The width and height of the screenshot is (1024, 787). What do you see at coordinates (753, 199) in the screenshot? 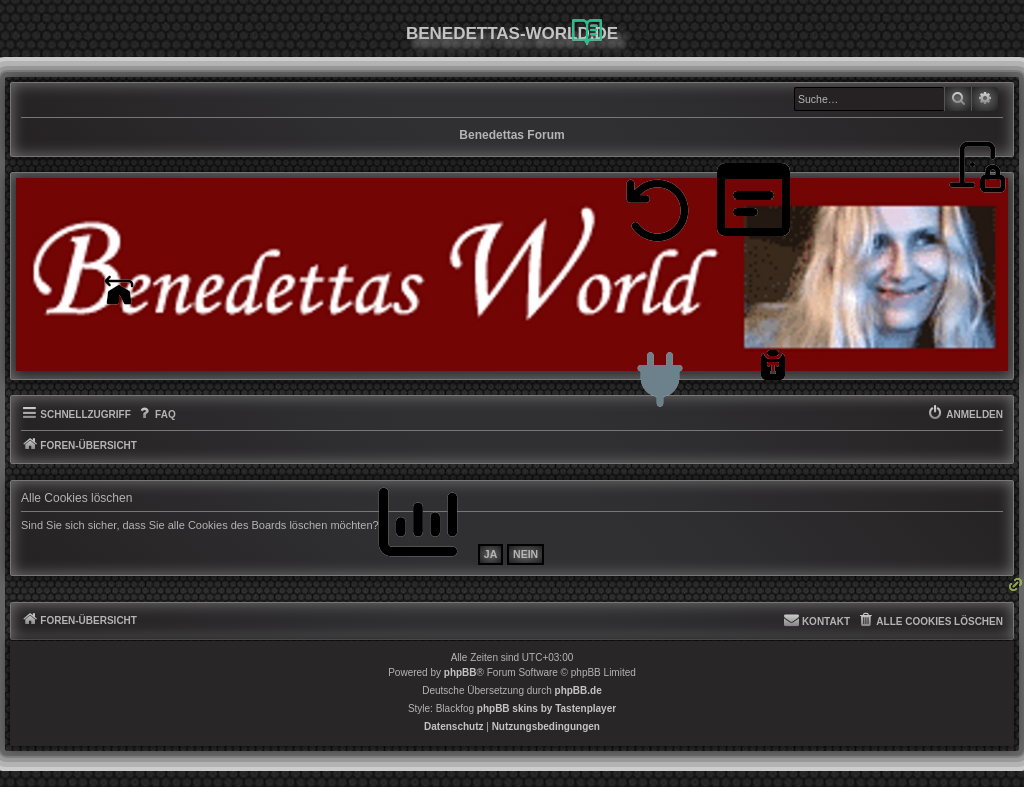
I see `open rich text editor` at bounding box center [753, 199].